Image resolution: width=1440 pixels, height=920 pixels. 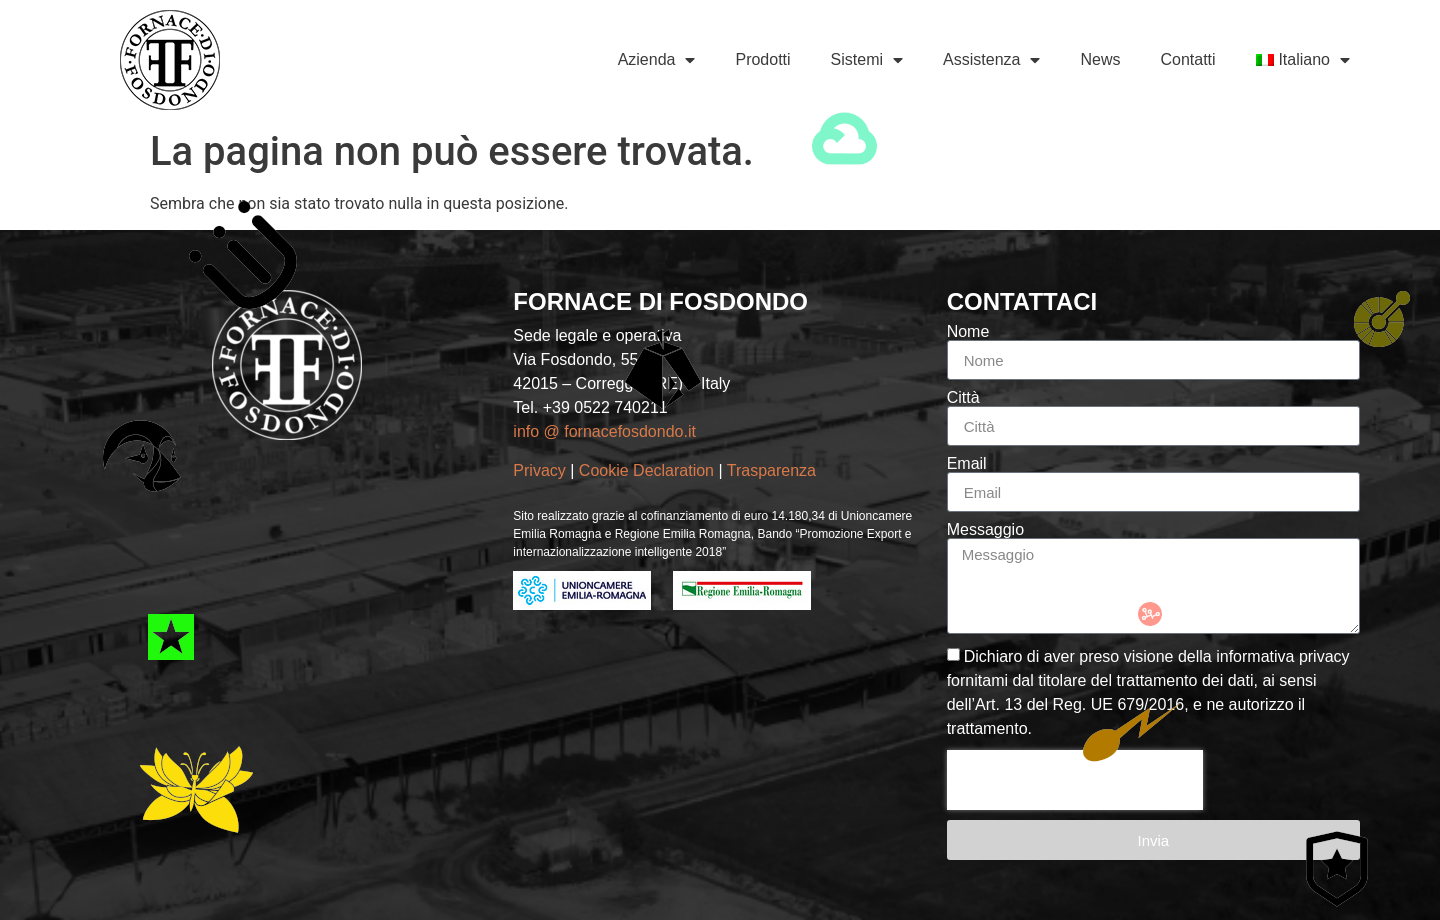 I want to click on openapi initiative logo, so click(x=1382, y=319).